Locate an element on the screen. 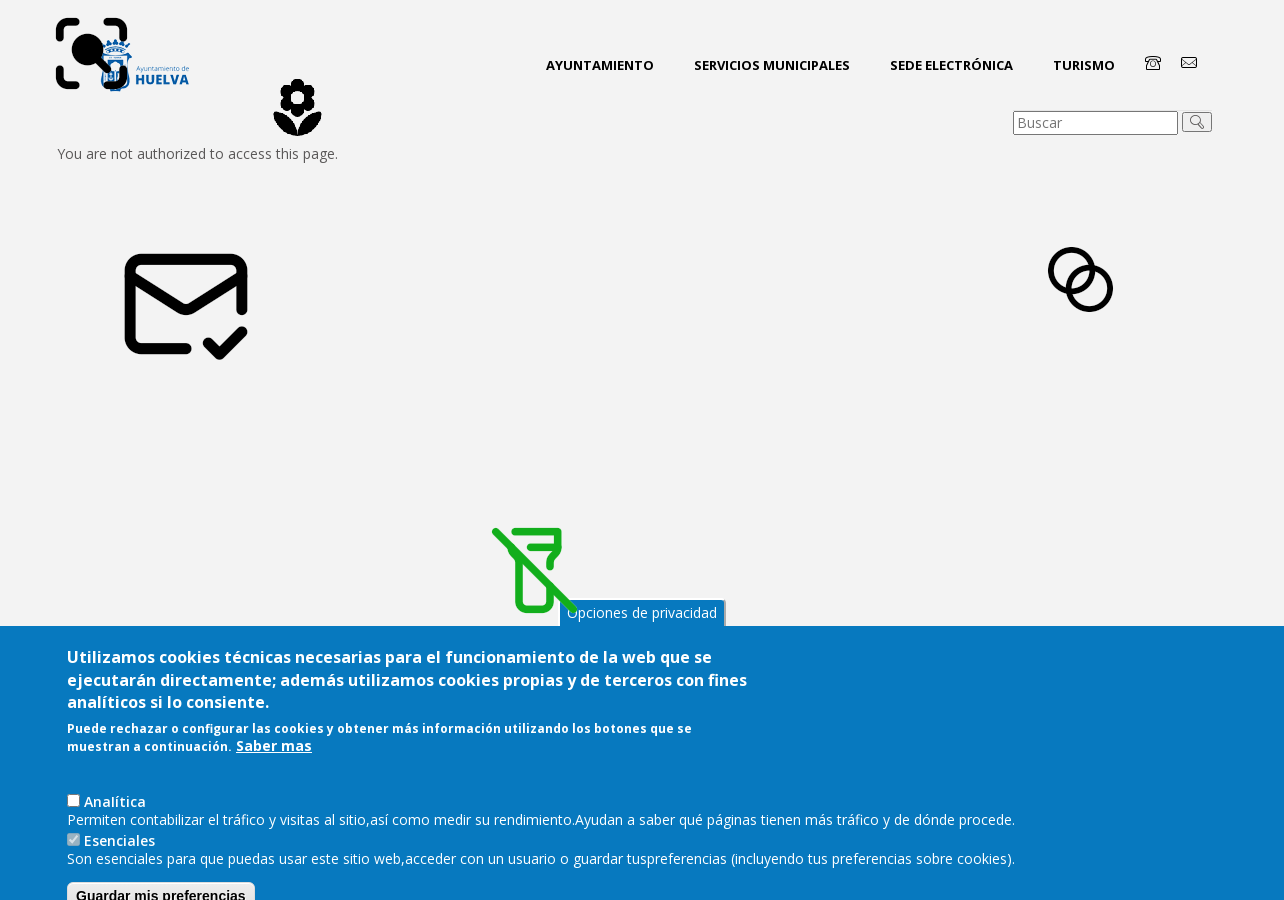 The height and width of the screenshot is (900, 1284). find nearby florists or flower shops is located at coordinates (297, 108).